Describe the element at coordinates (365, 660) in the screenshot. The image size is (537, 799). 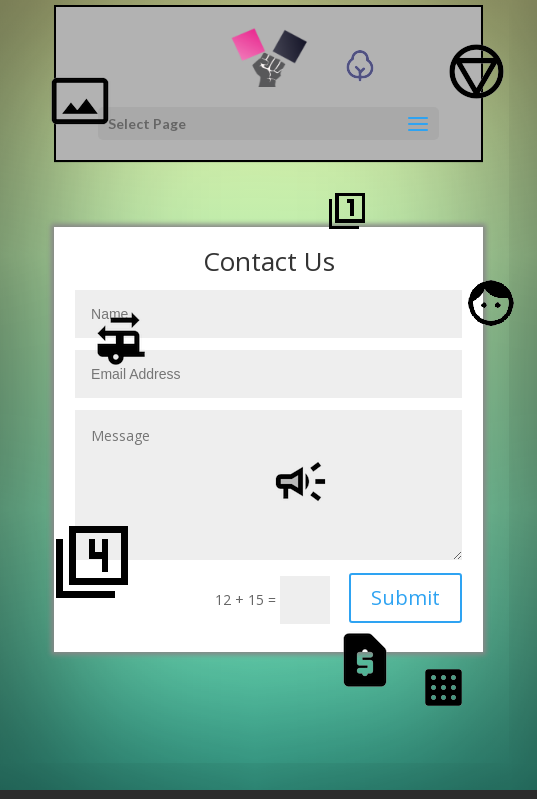
I see `view invoice or payment request` at that location.